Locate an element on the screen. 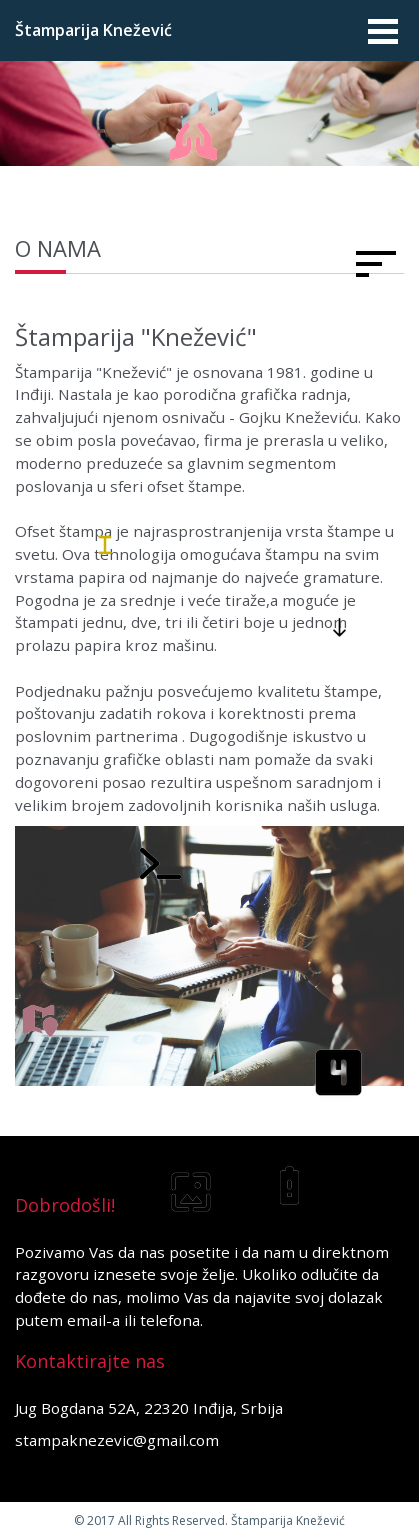 This screenshot has width=419, height=1530. sort list items by criteria is located at coordinates (376, 264).